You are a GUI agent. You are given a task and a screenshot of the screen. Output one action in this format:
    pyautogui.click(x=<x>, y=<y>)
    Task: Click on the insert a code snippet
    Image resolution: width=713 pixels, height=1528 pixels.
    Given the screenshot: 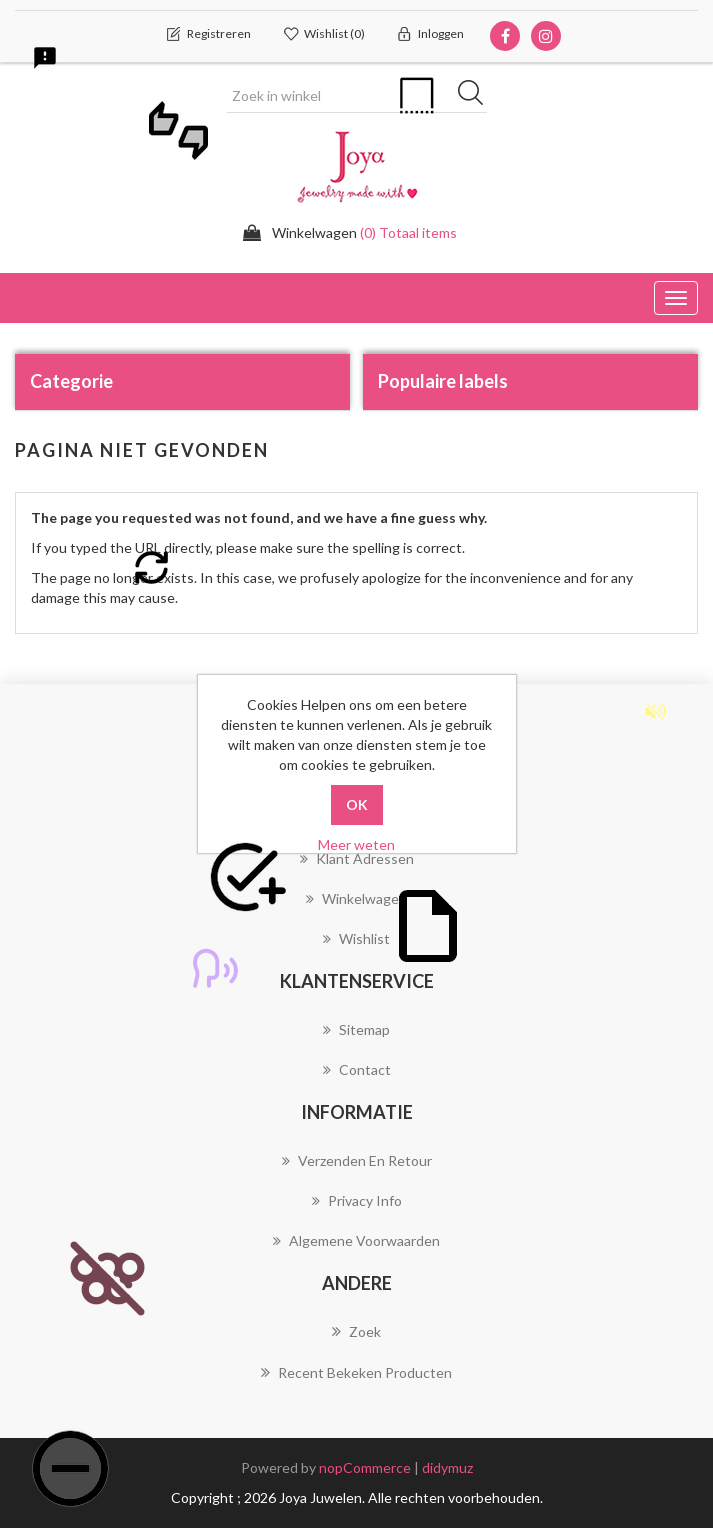 What is the action you would take?
    pyautogui.click(x=415, y=95)
    